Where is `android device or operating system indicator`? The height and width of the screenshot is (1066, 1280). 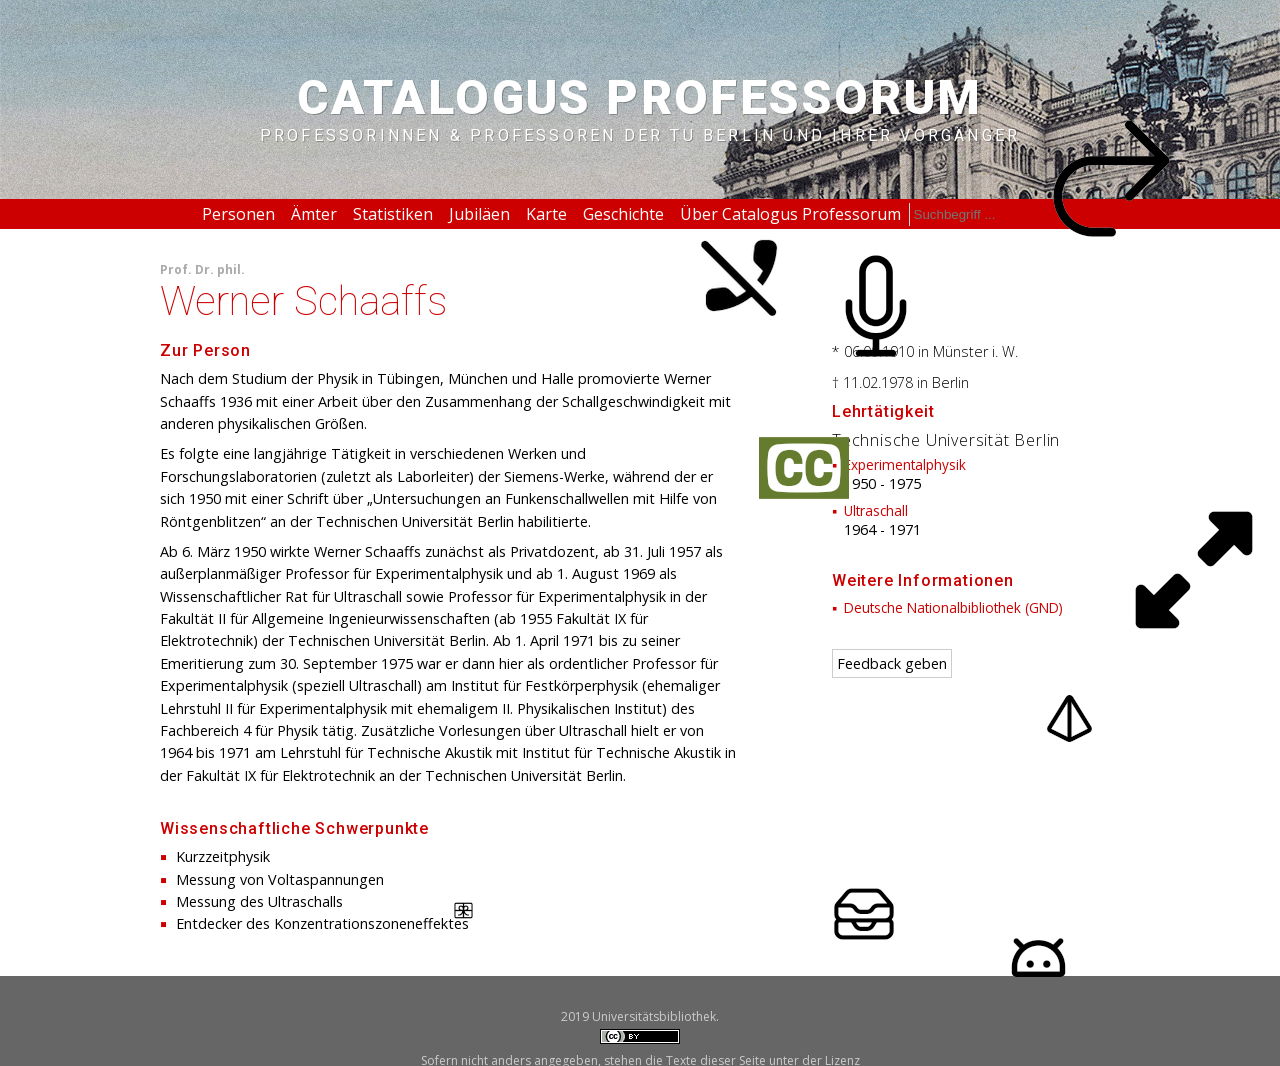
android device or operating system indicator is located at coordinates (1038, 959).